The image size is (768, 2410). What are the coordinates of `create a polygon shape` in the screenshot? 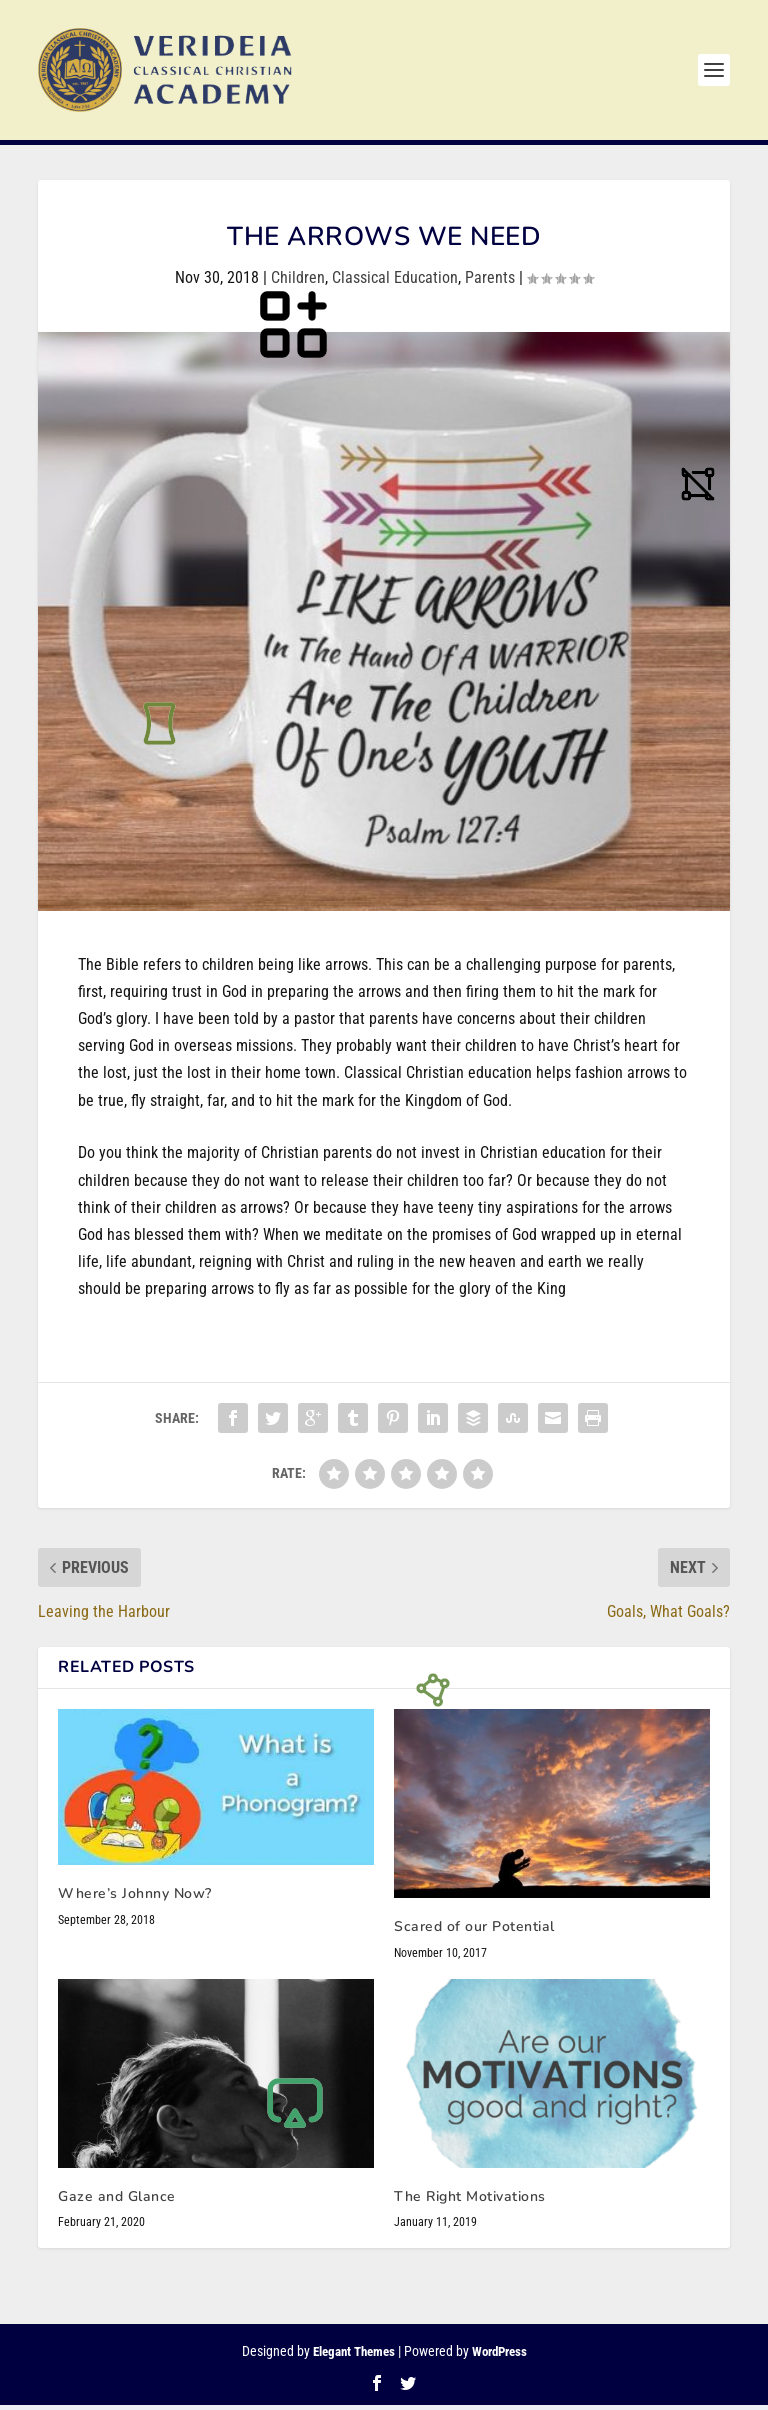 It's located at (433, 1690).